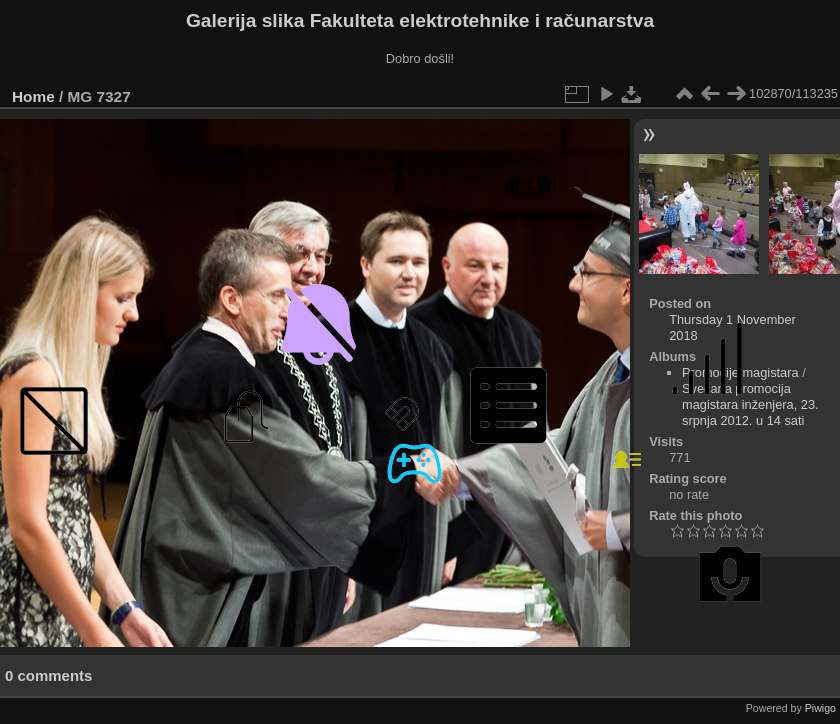 The height and width of the screenshot is (724, 840). What do you see at coordinates (318, 324) in the screenshot?
I see `mute notifications` at bounding box center [318, 324].